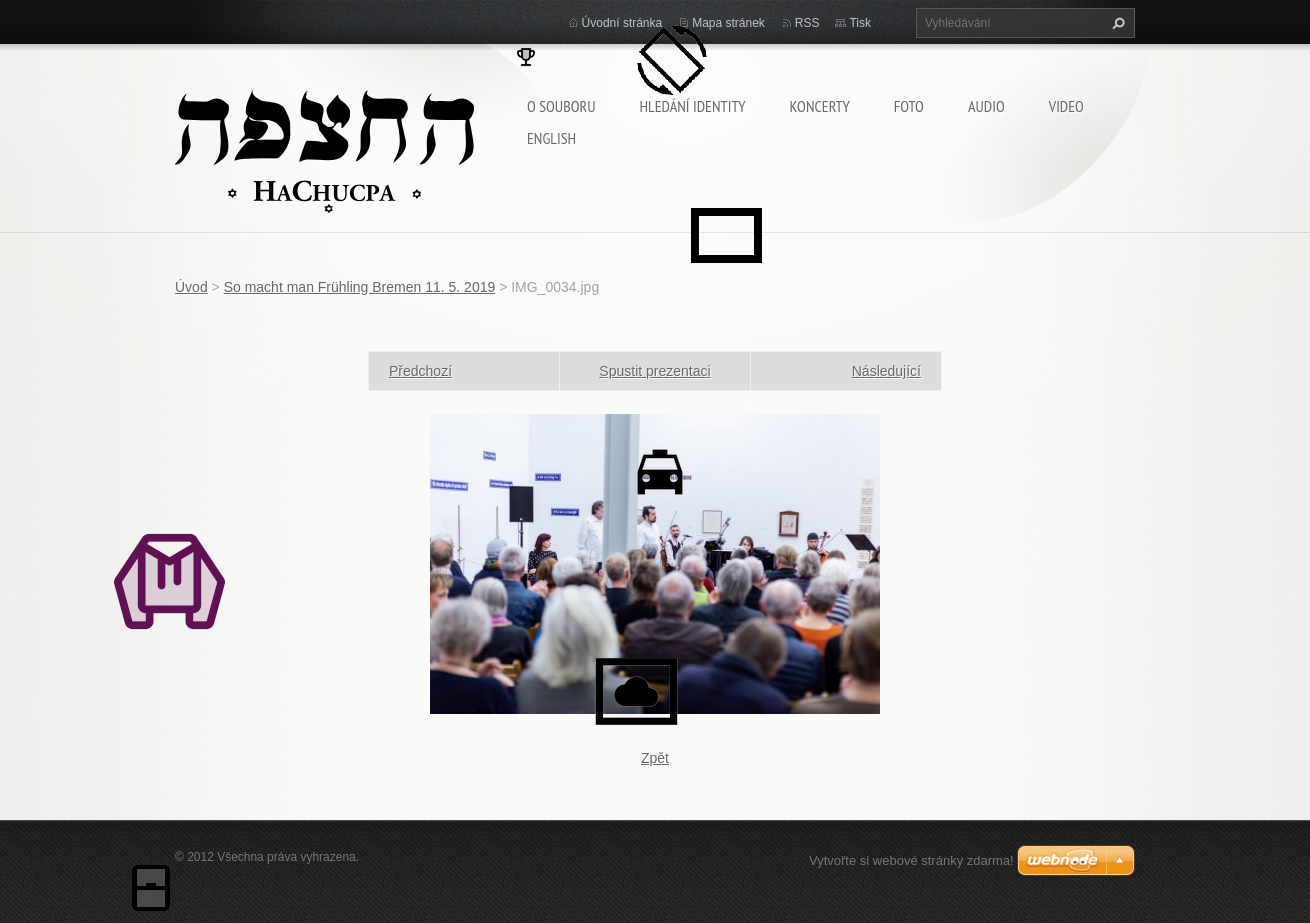  Describe the element at coordinates (169, 581) in the screenshot. I see `browse clothing or apparel items` at that location.